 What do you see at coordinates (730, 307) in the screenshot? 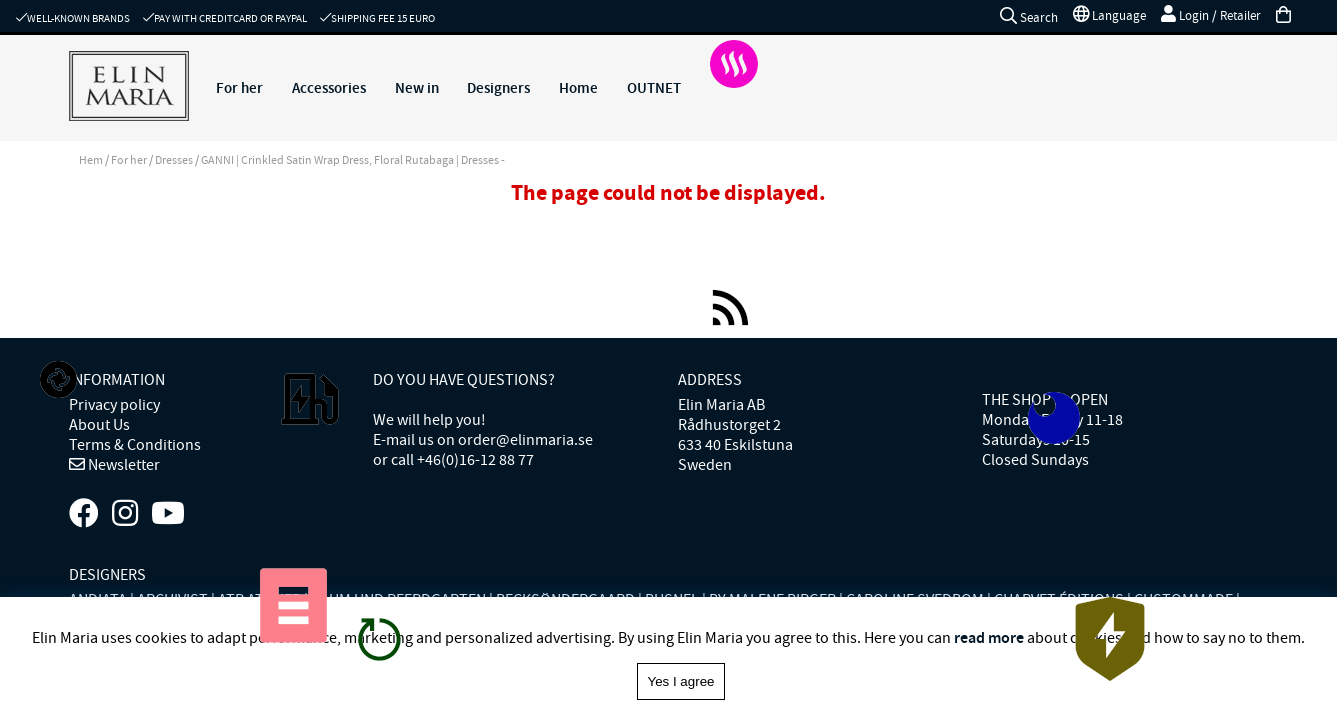
I see `subscribe to RSS feed` at bounding box center [730, 307].